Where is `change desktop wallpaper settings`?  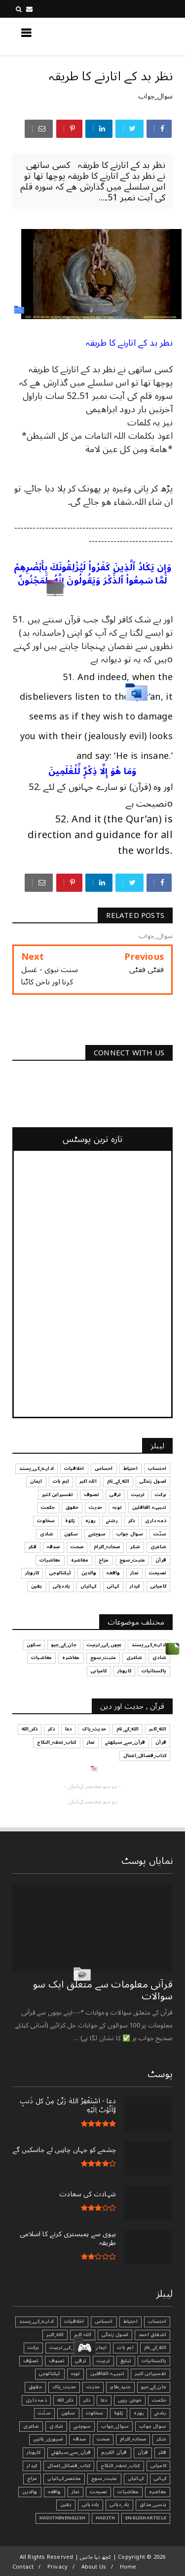
change desktop wallpaper settings is located at coordinates (172, 1648).